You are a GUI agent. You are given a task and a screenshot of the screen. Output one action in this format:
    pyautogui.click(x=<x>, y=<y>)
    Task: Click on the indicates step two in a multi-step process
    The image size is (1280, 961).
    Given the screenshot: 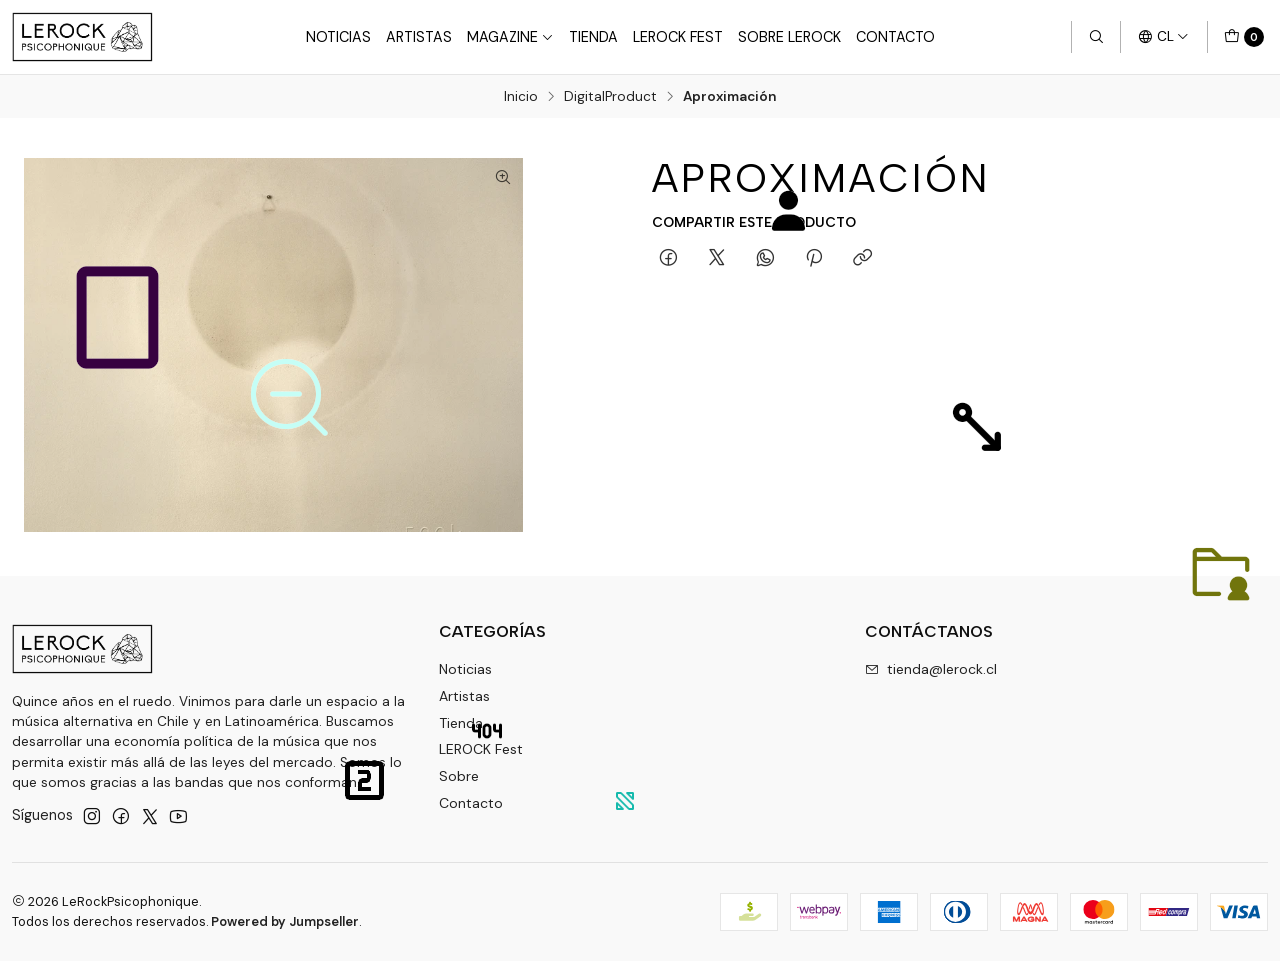 What is the action you would take?
    pyautogui.click(x=364, y=780)
    